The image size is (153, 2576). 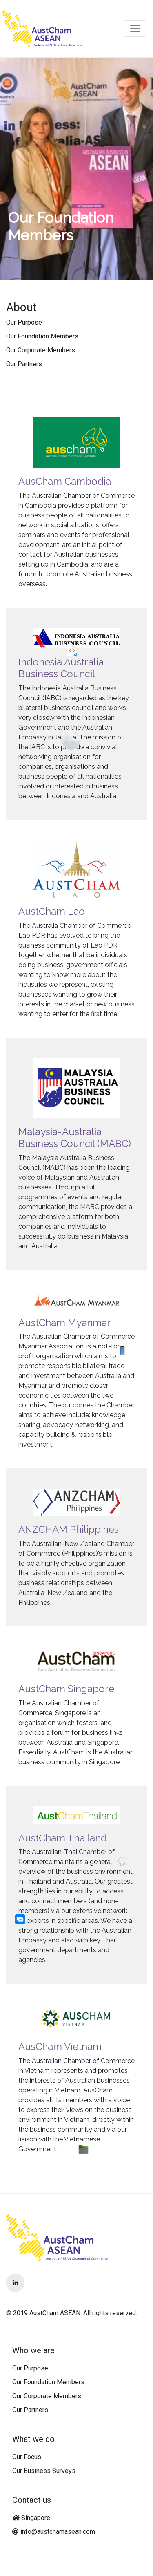 I want to click on switch between open windows or applications, so click(x=20, y=1919).